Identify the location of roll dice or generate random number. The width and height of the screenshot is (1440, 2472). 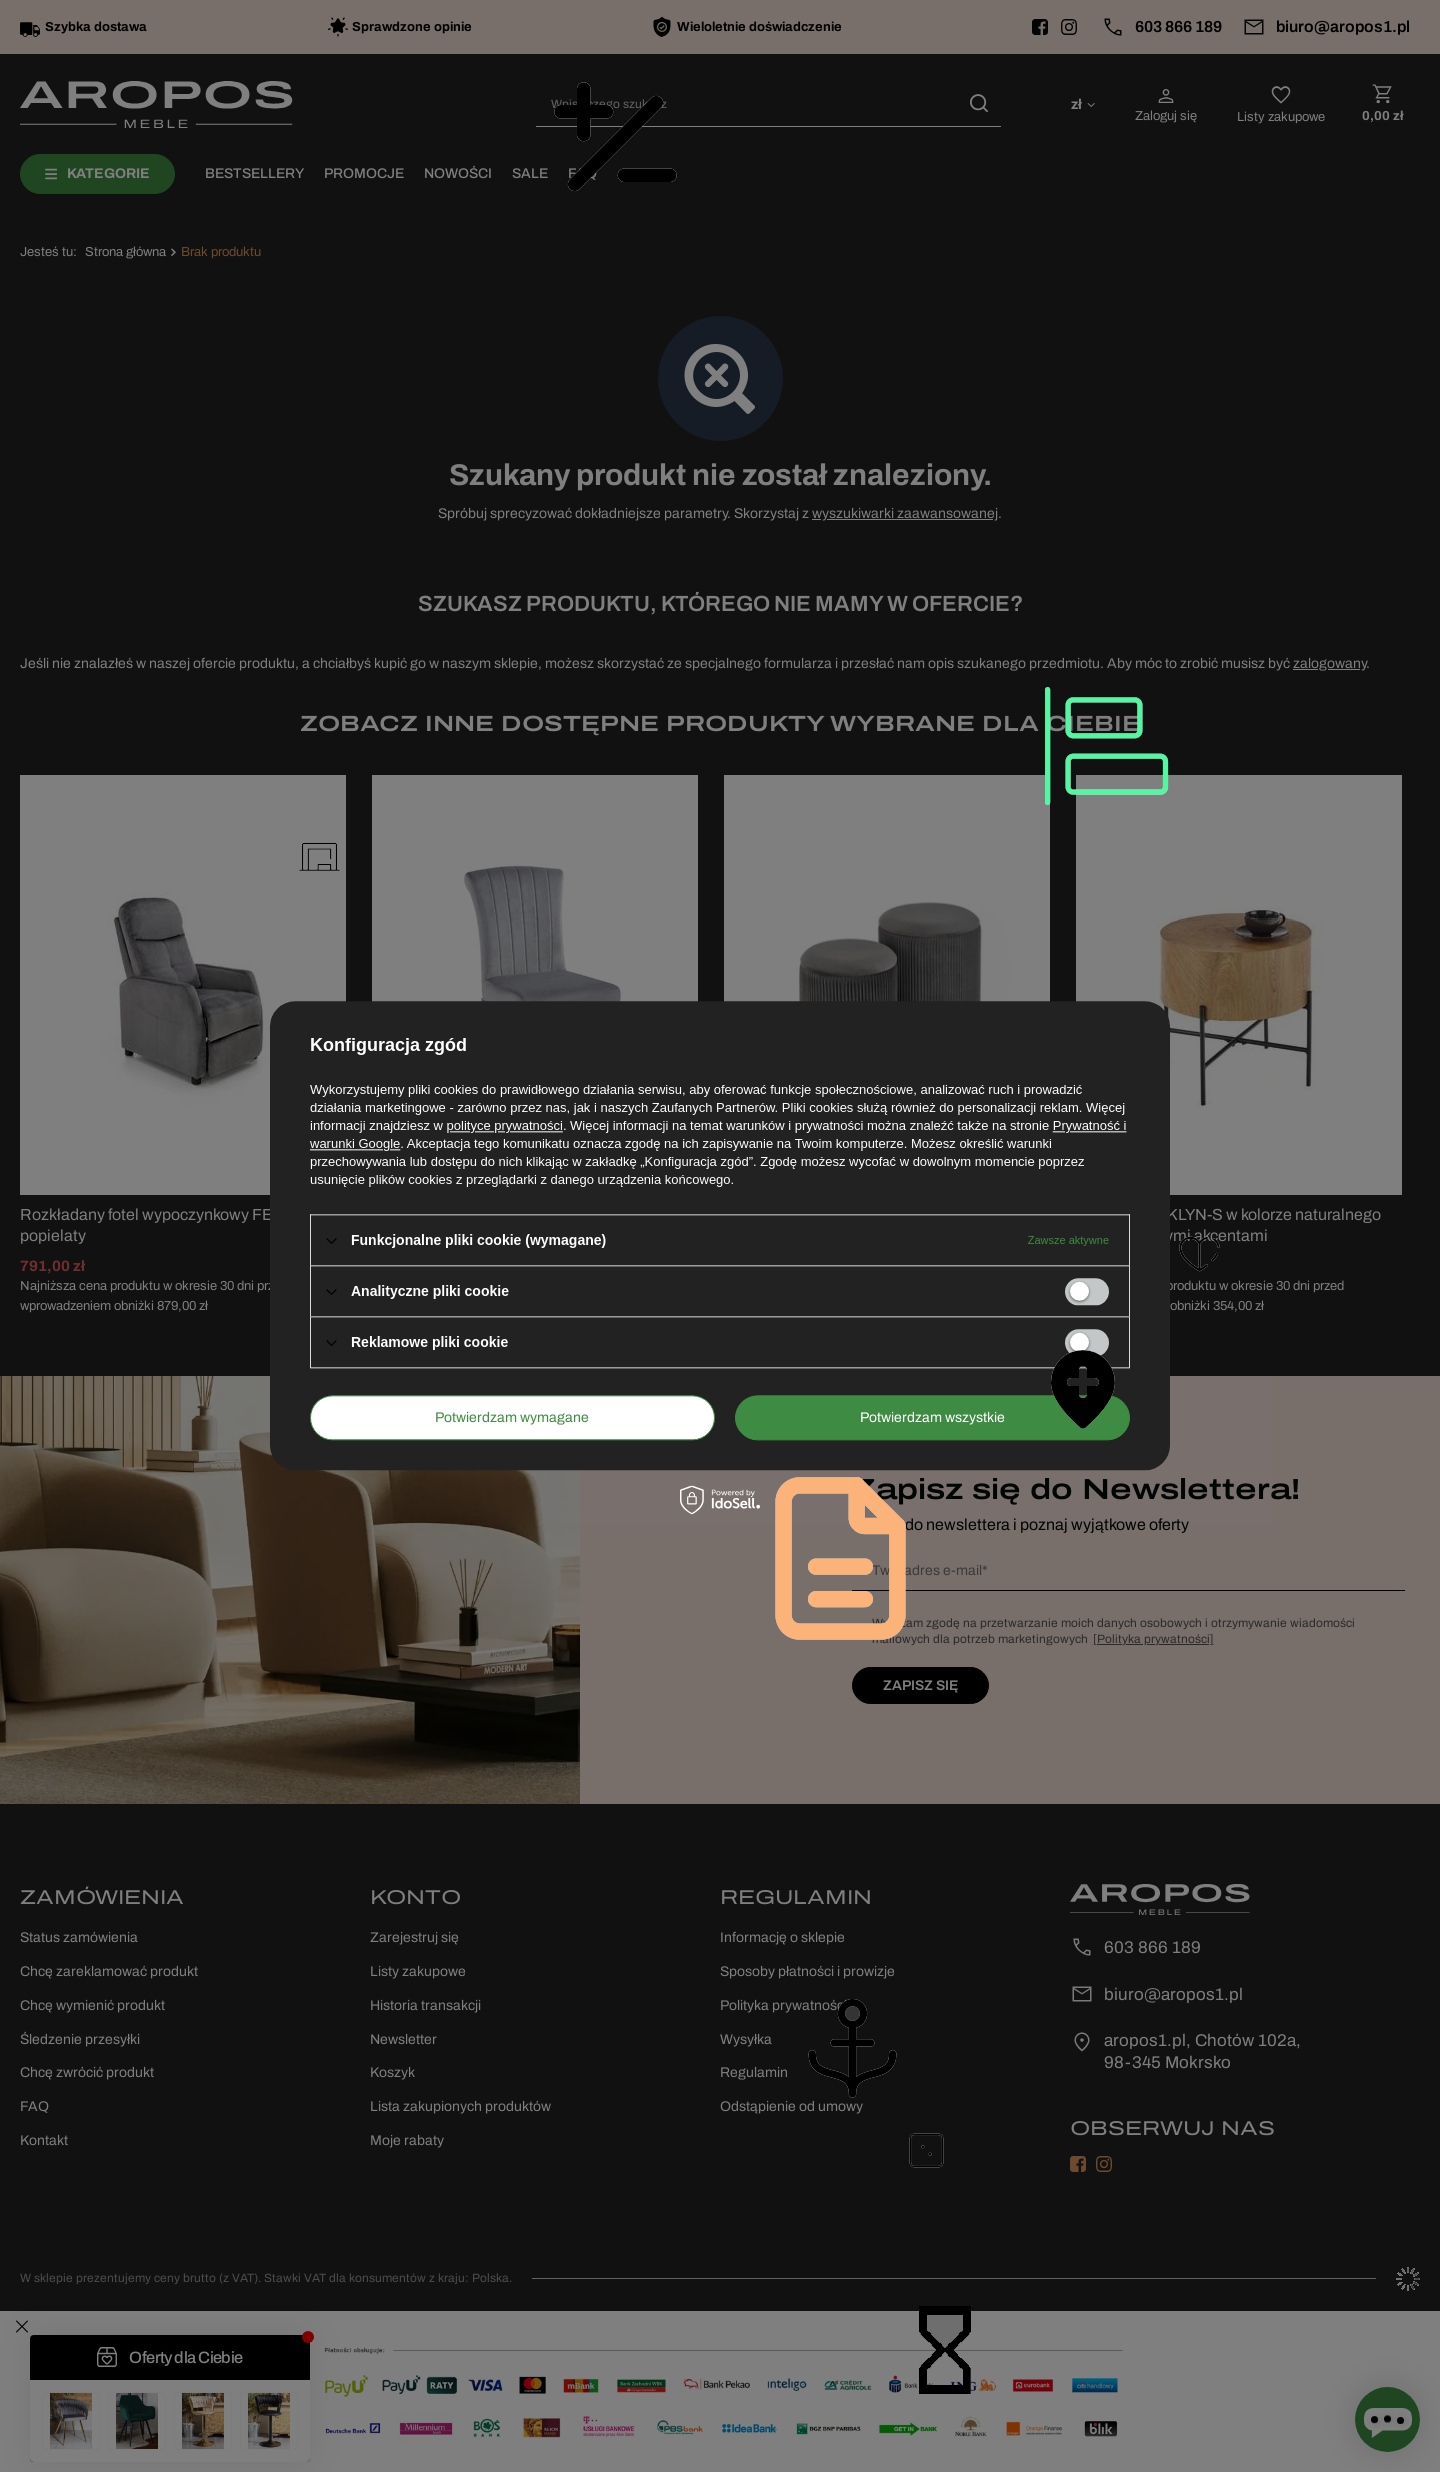
(926, 2150).